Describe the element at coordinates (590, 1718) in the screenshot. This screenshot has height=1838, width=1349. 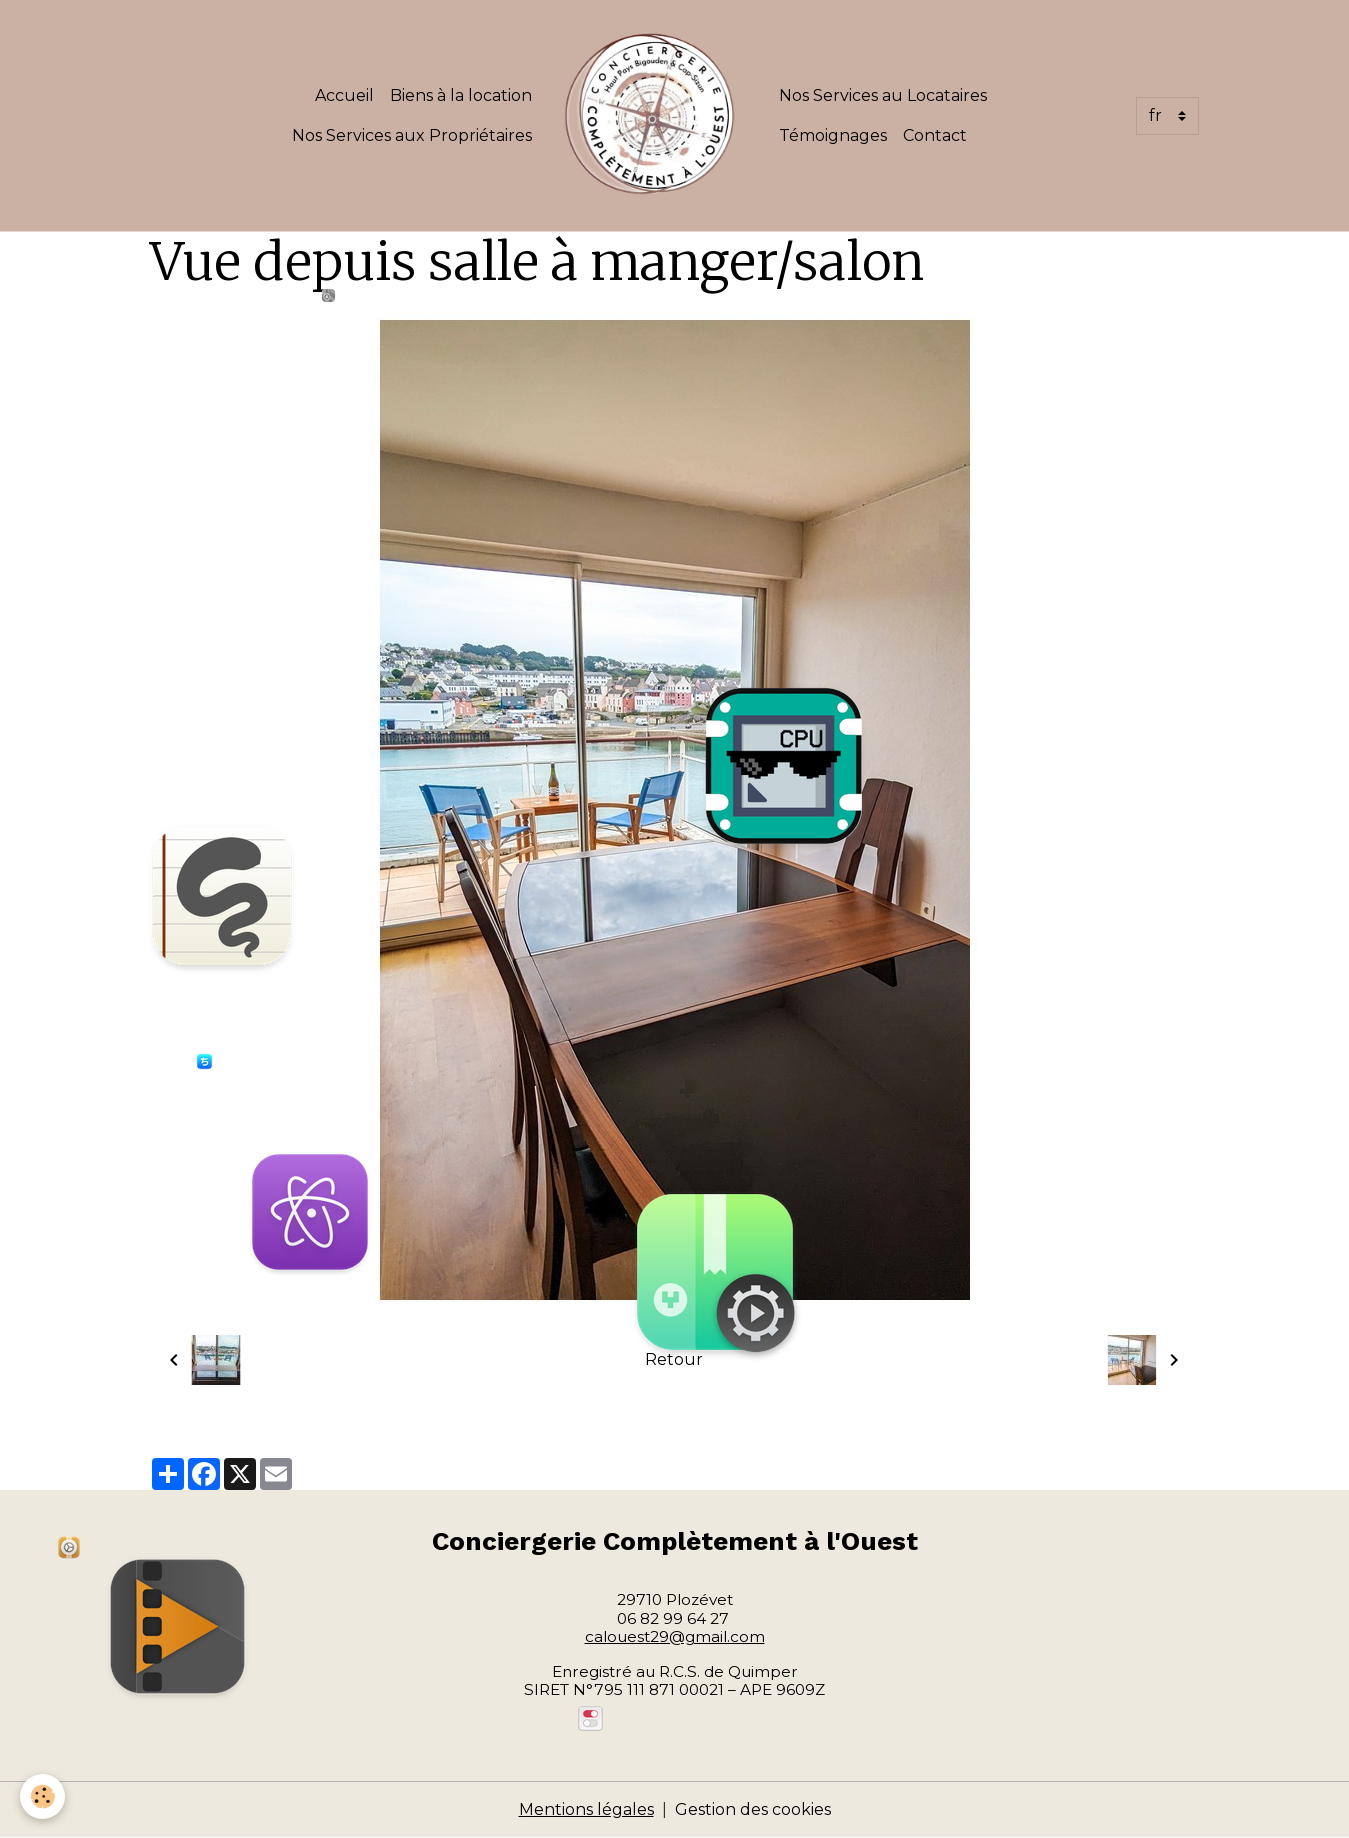
I see `open unity tweak tool settings` at that location.